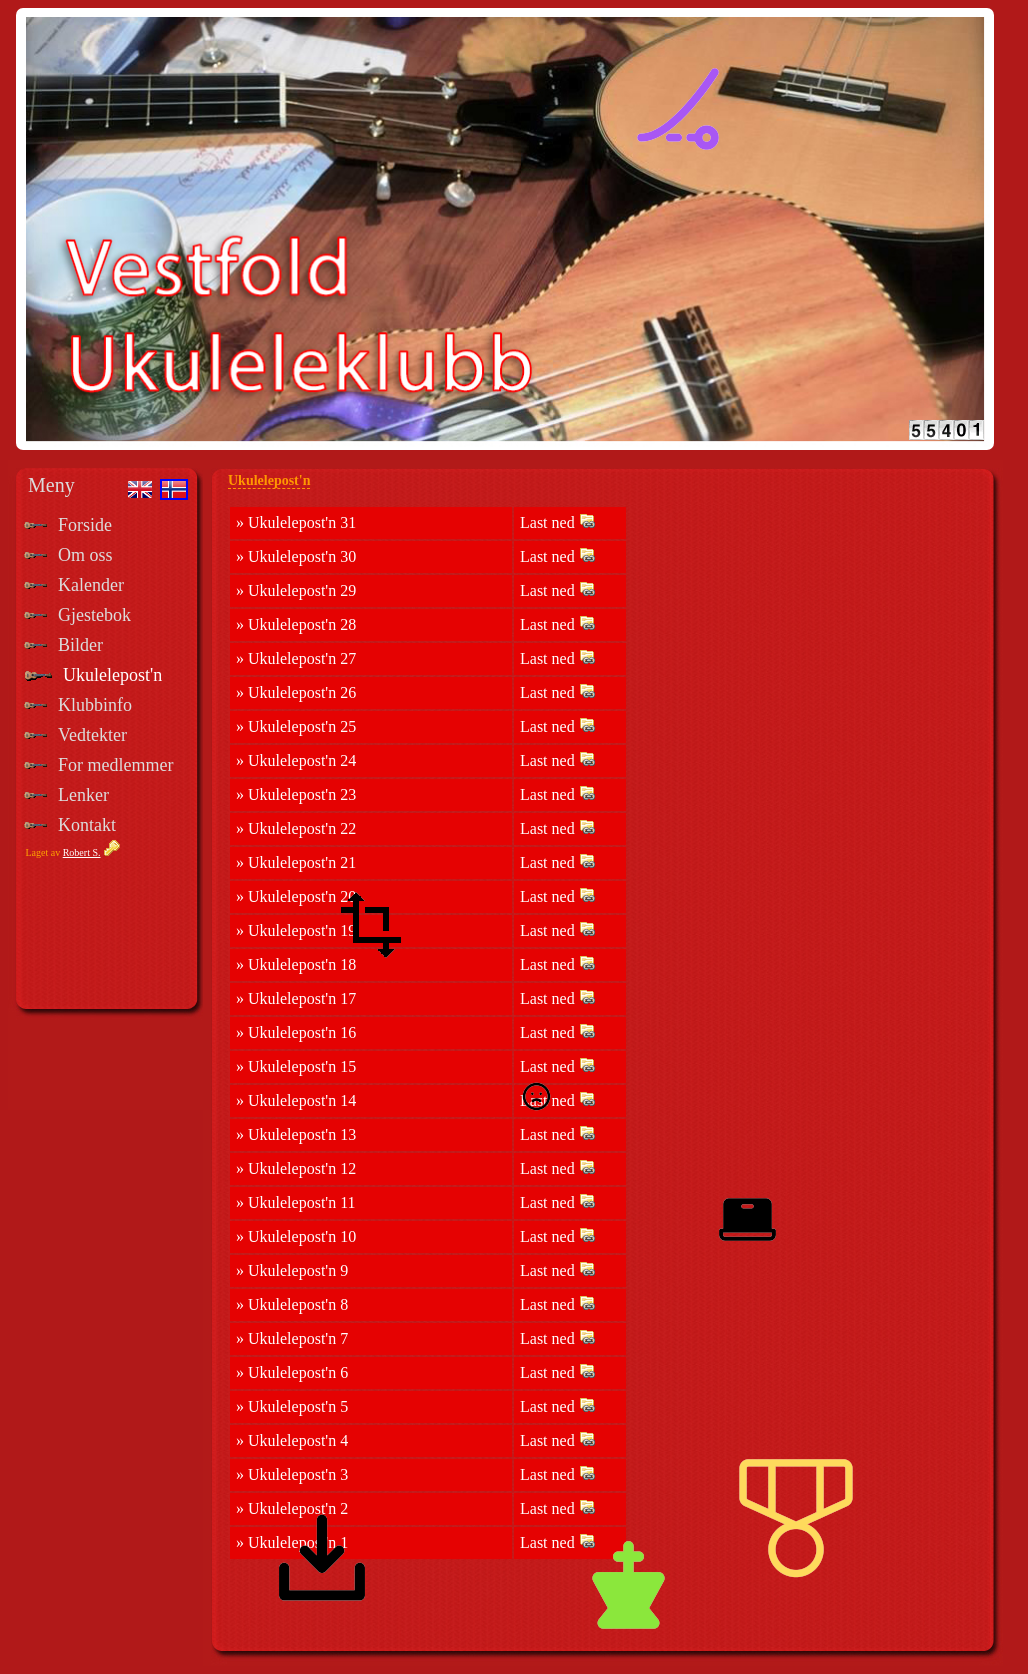 This screenshot has width=1028, height=1674. Describe the element at coordinates (796, 1511) in the screenshot. I see `view achievements or awards` at that location.